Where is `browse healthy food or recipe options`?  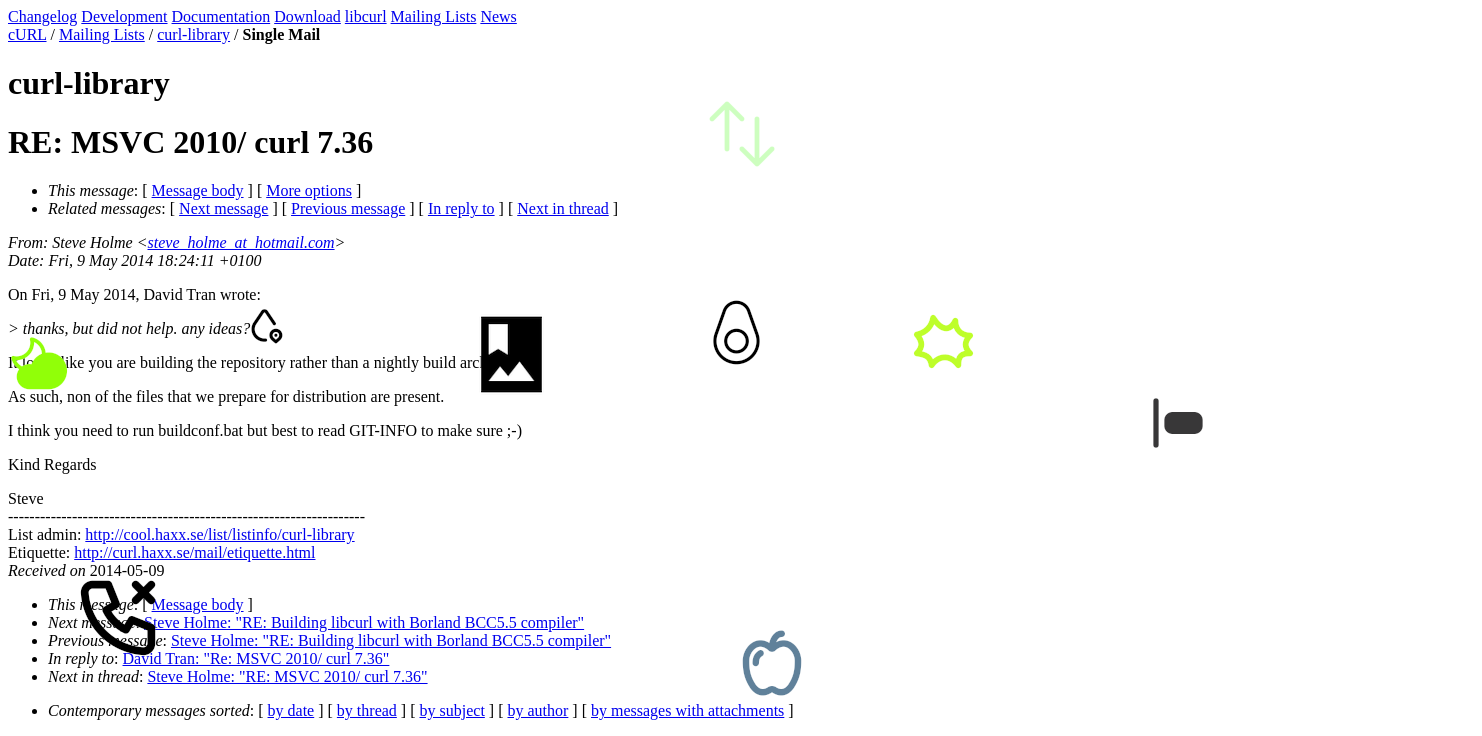 browse healthy food or recipe options is located at coordinates (736, 332).